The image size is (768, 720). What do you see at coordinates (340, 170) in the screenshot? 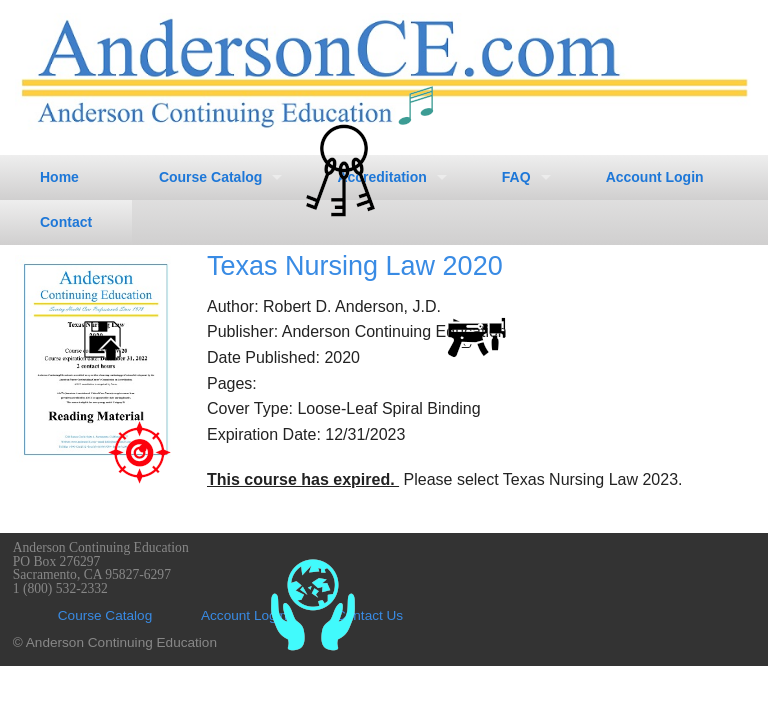
I see `access saved passwords or credentials` at bounding box center [340, 170].